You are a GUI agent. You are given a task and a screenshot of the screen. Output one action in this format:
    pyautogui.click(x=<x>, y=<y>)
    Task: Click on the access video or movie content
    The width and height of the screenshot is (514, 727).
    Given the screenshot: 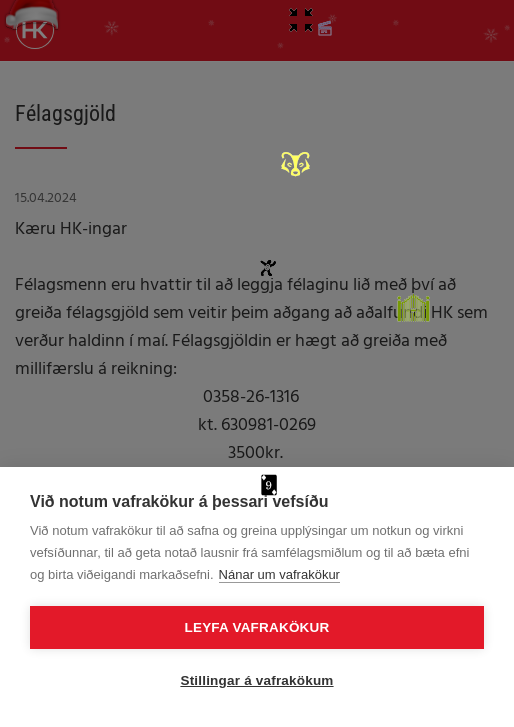 What is the action you would take?
    pyautogui.click(x=325, y=28)
    